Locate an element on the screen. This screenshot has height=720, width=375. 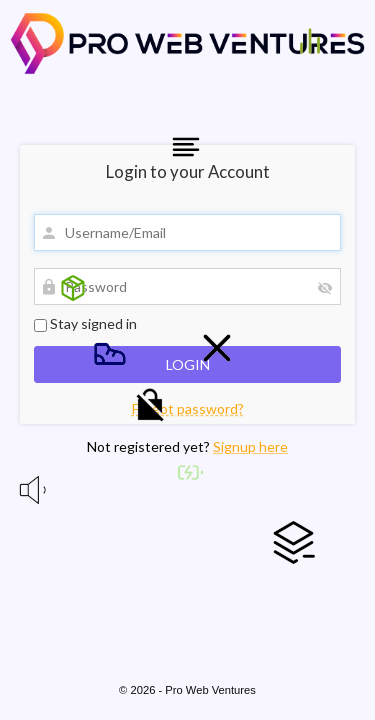
remove a layer from the stack is located at coordinates (293, 542).